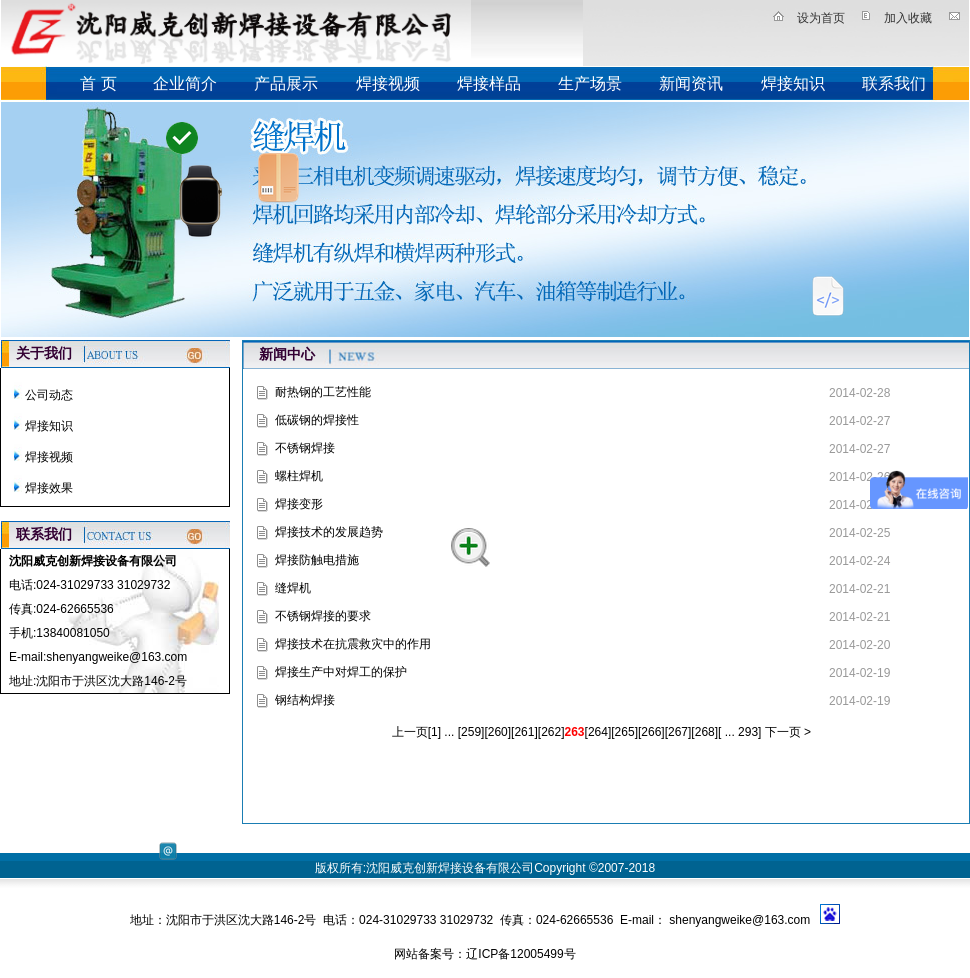 The image size is (970, 978). What do you see at coordinates (278, 177) in the screenshot?
I see `compressed archive file` at bounding box center [278, 177].